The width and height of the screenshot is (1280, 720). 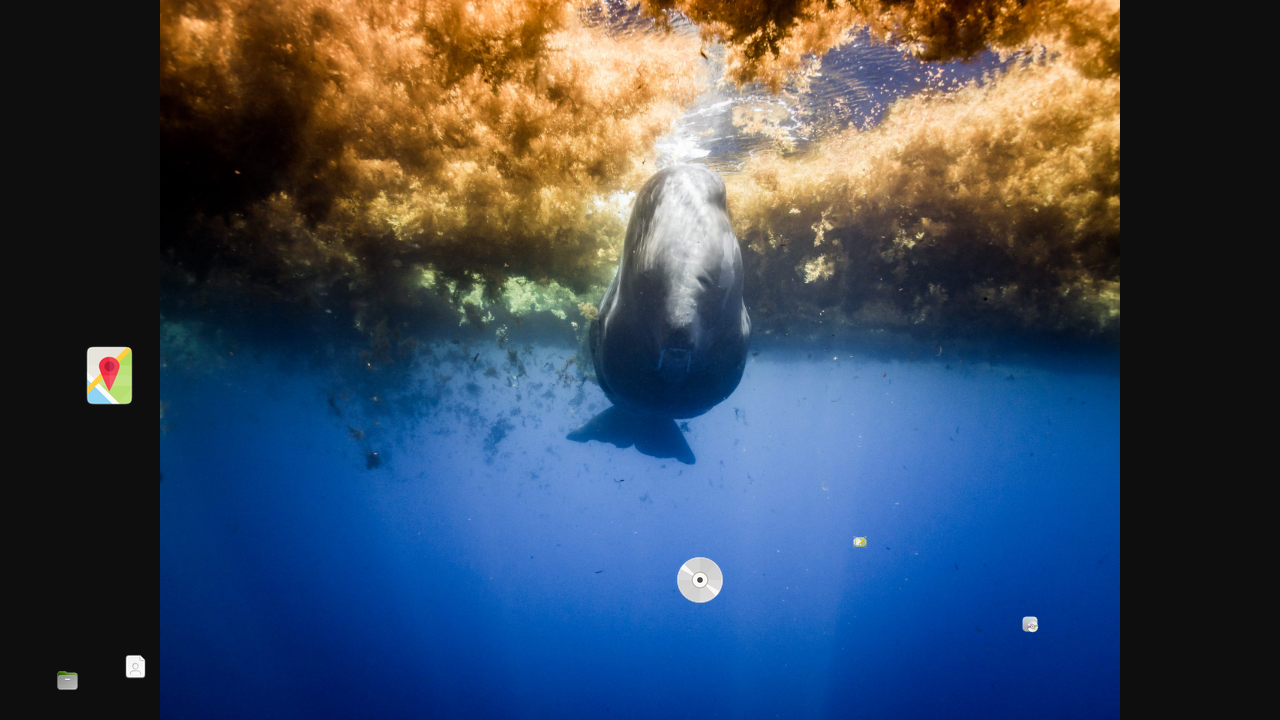 What do you see at coordinates (135, 666) in the screenshot?
I see `credits or attribution file` at bounding box center [135, 666].